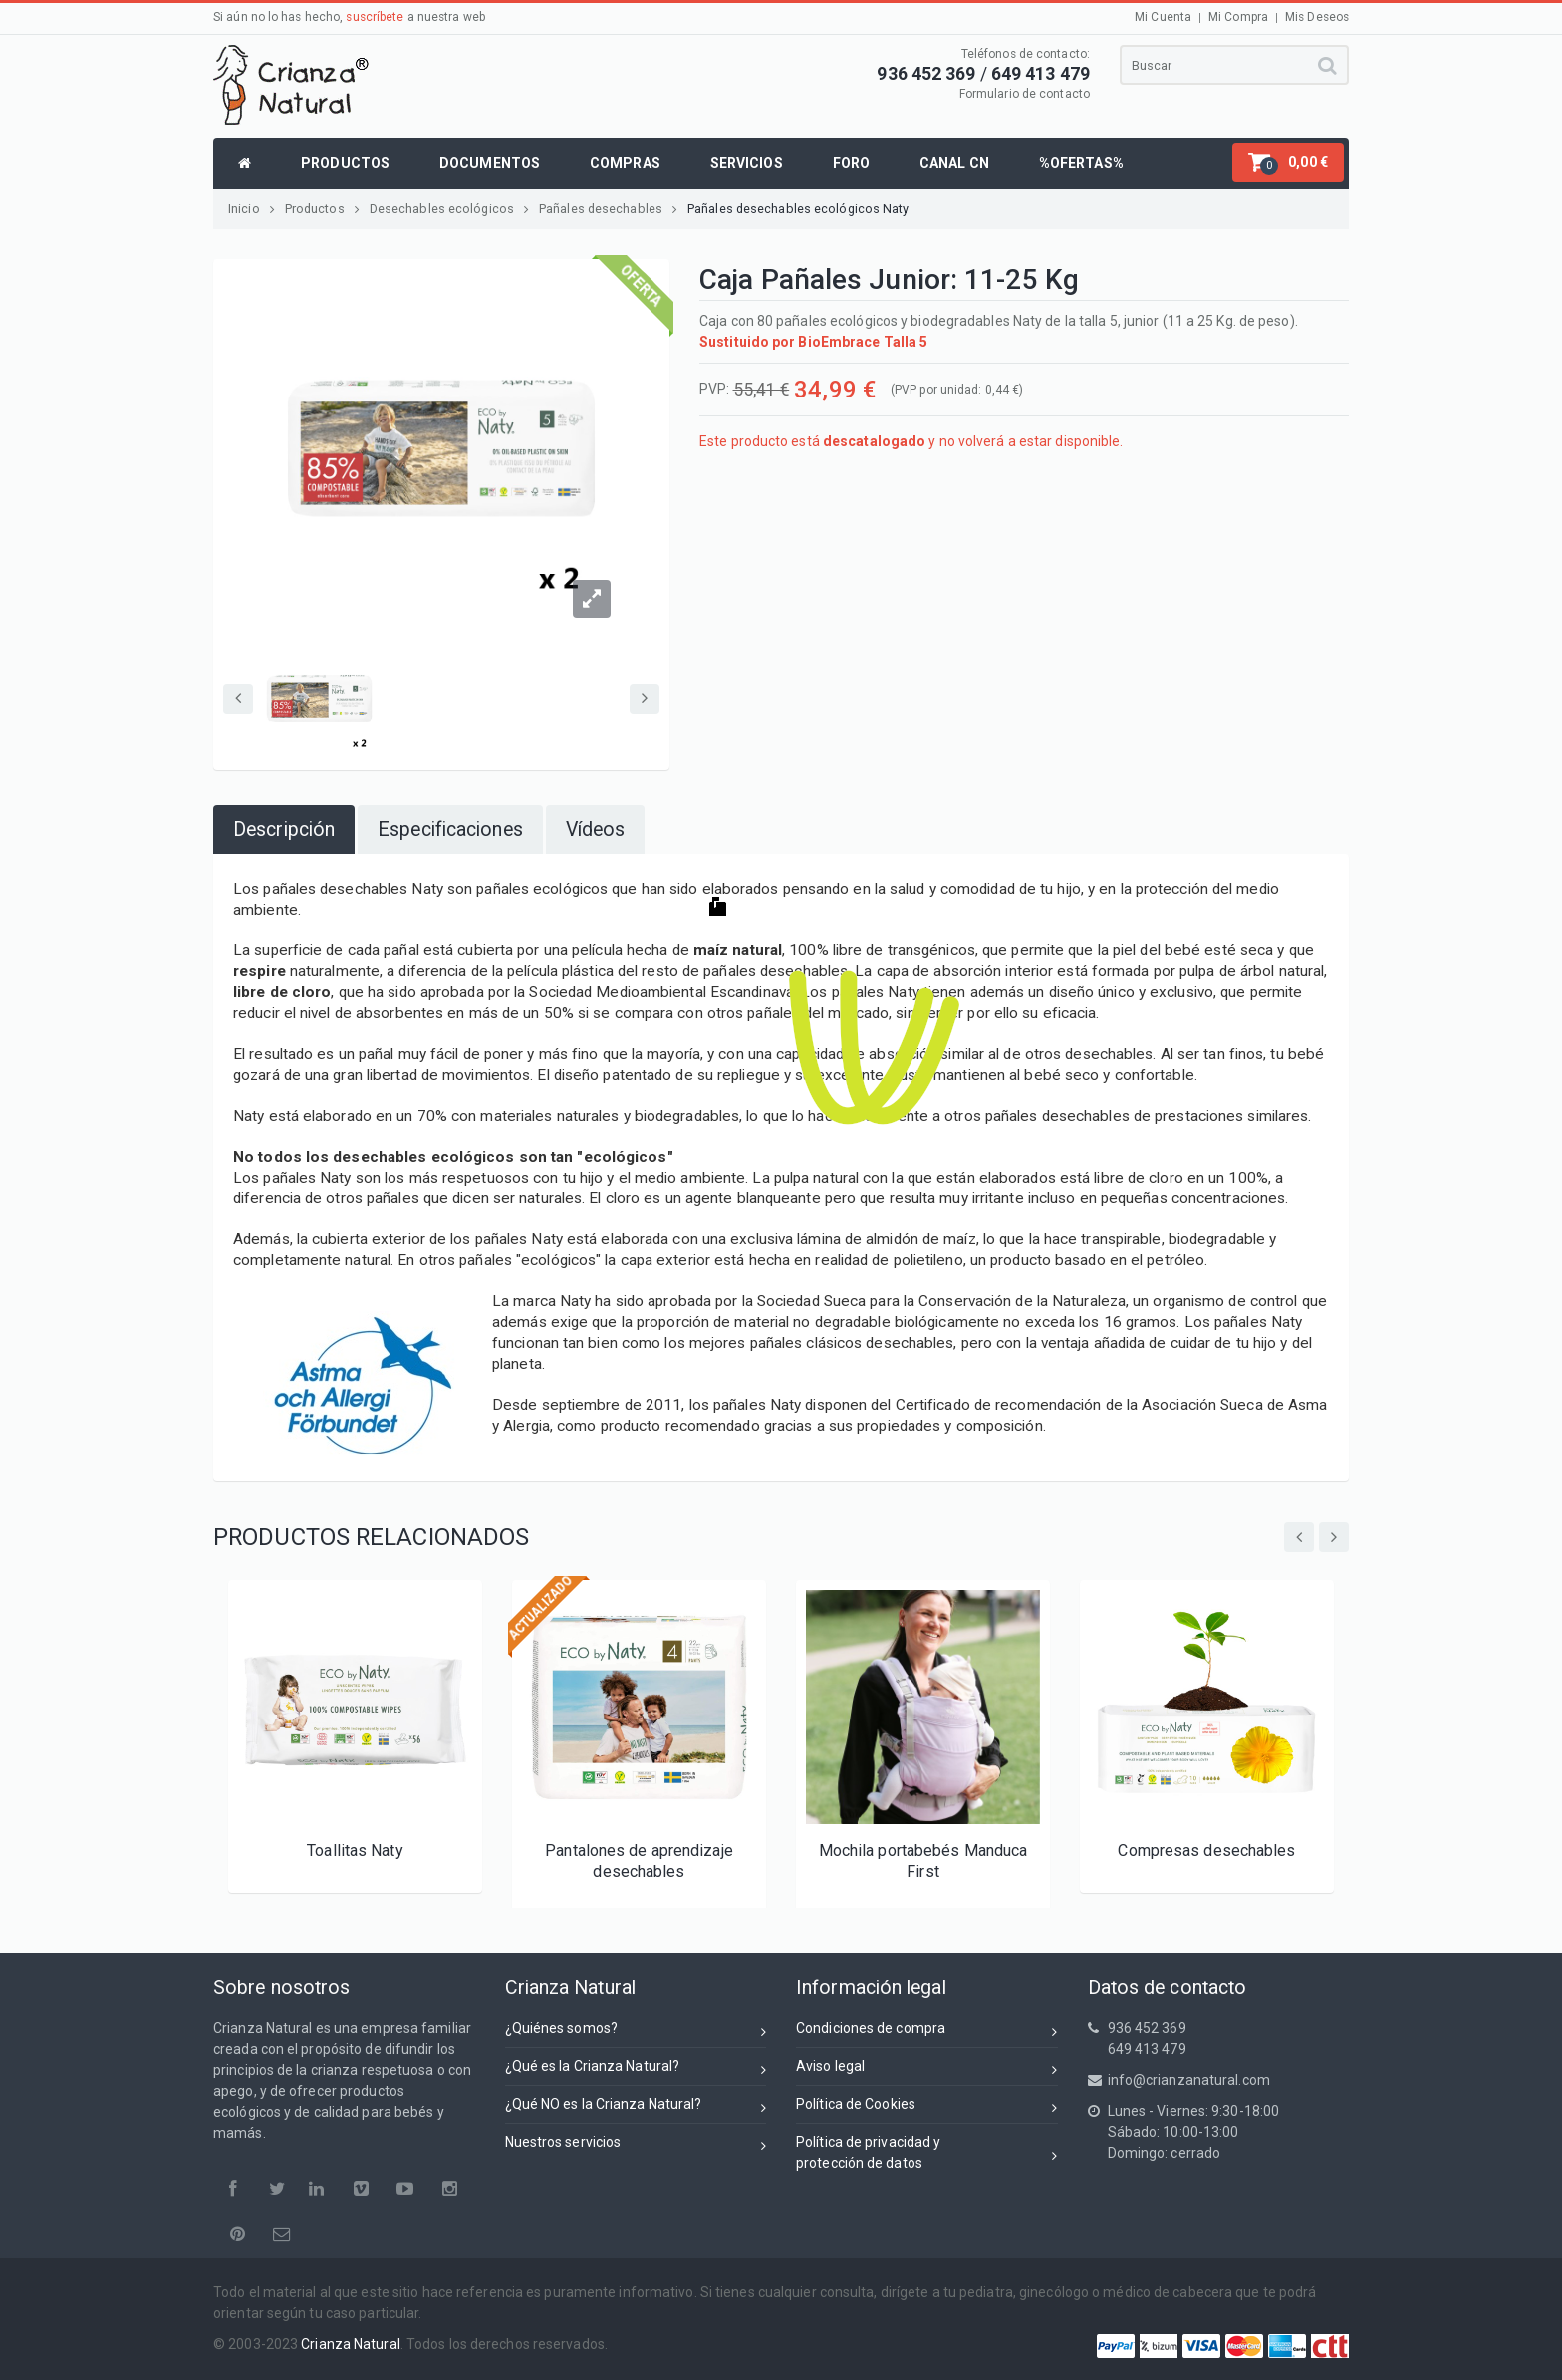  What do you see at coordinates (874, 1047) in the screenshot?
I see `open windy weather app` at bounding box center [874, 1047].